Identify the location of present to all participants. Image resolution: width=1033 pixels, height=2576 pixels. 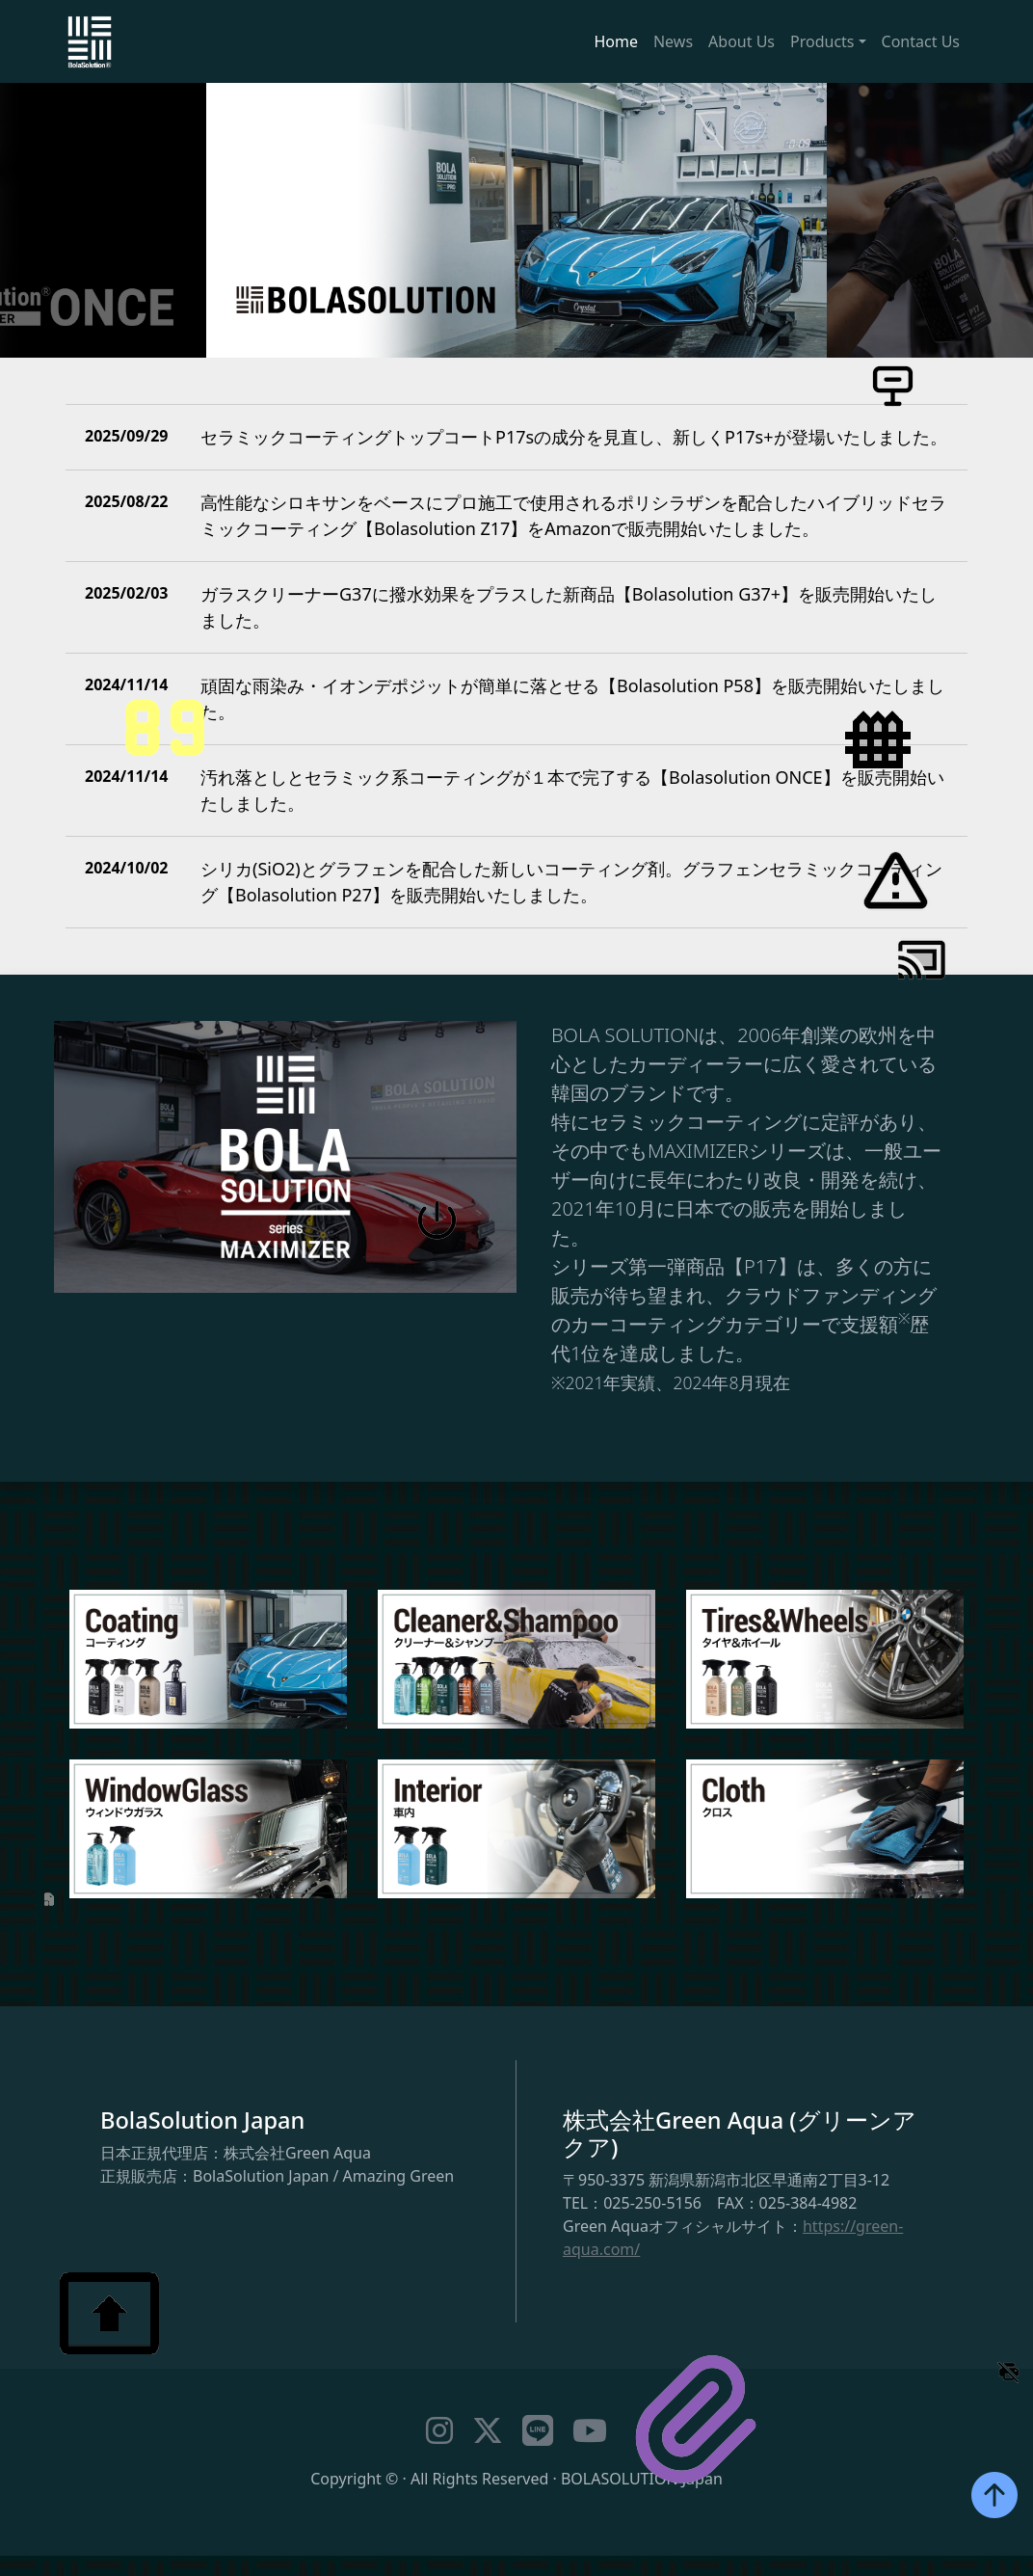
(109, 2313).